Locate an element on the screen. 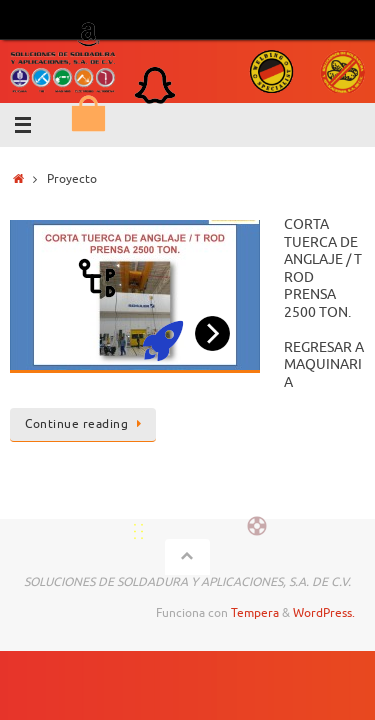 This screenshot has height=720, width=375. drag to reorder items is located at coordinates (138, 531).